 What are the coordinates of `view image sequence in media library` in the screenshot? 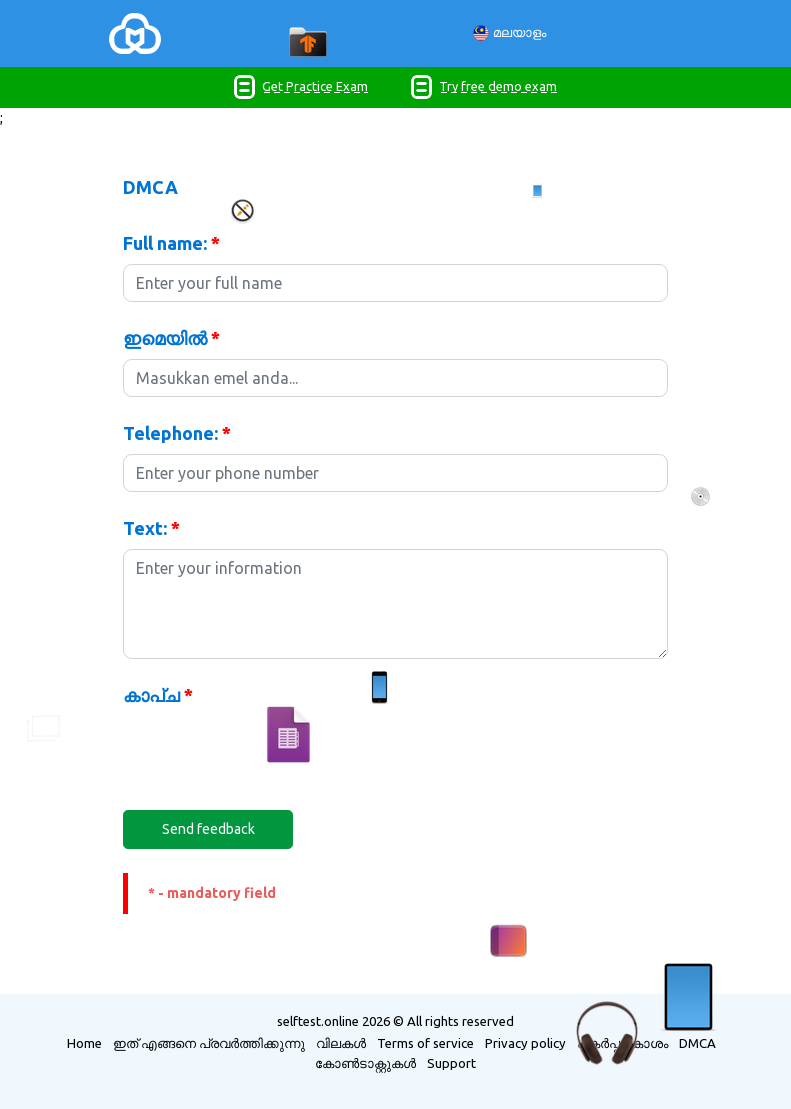 It's located at (43, 728).